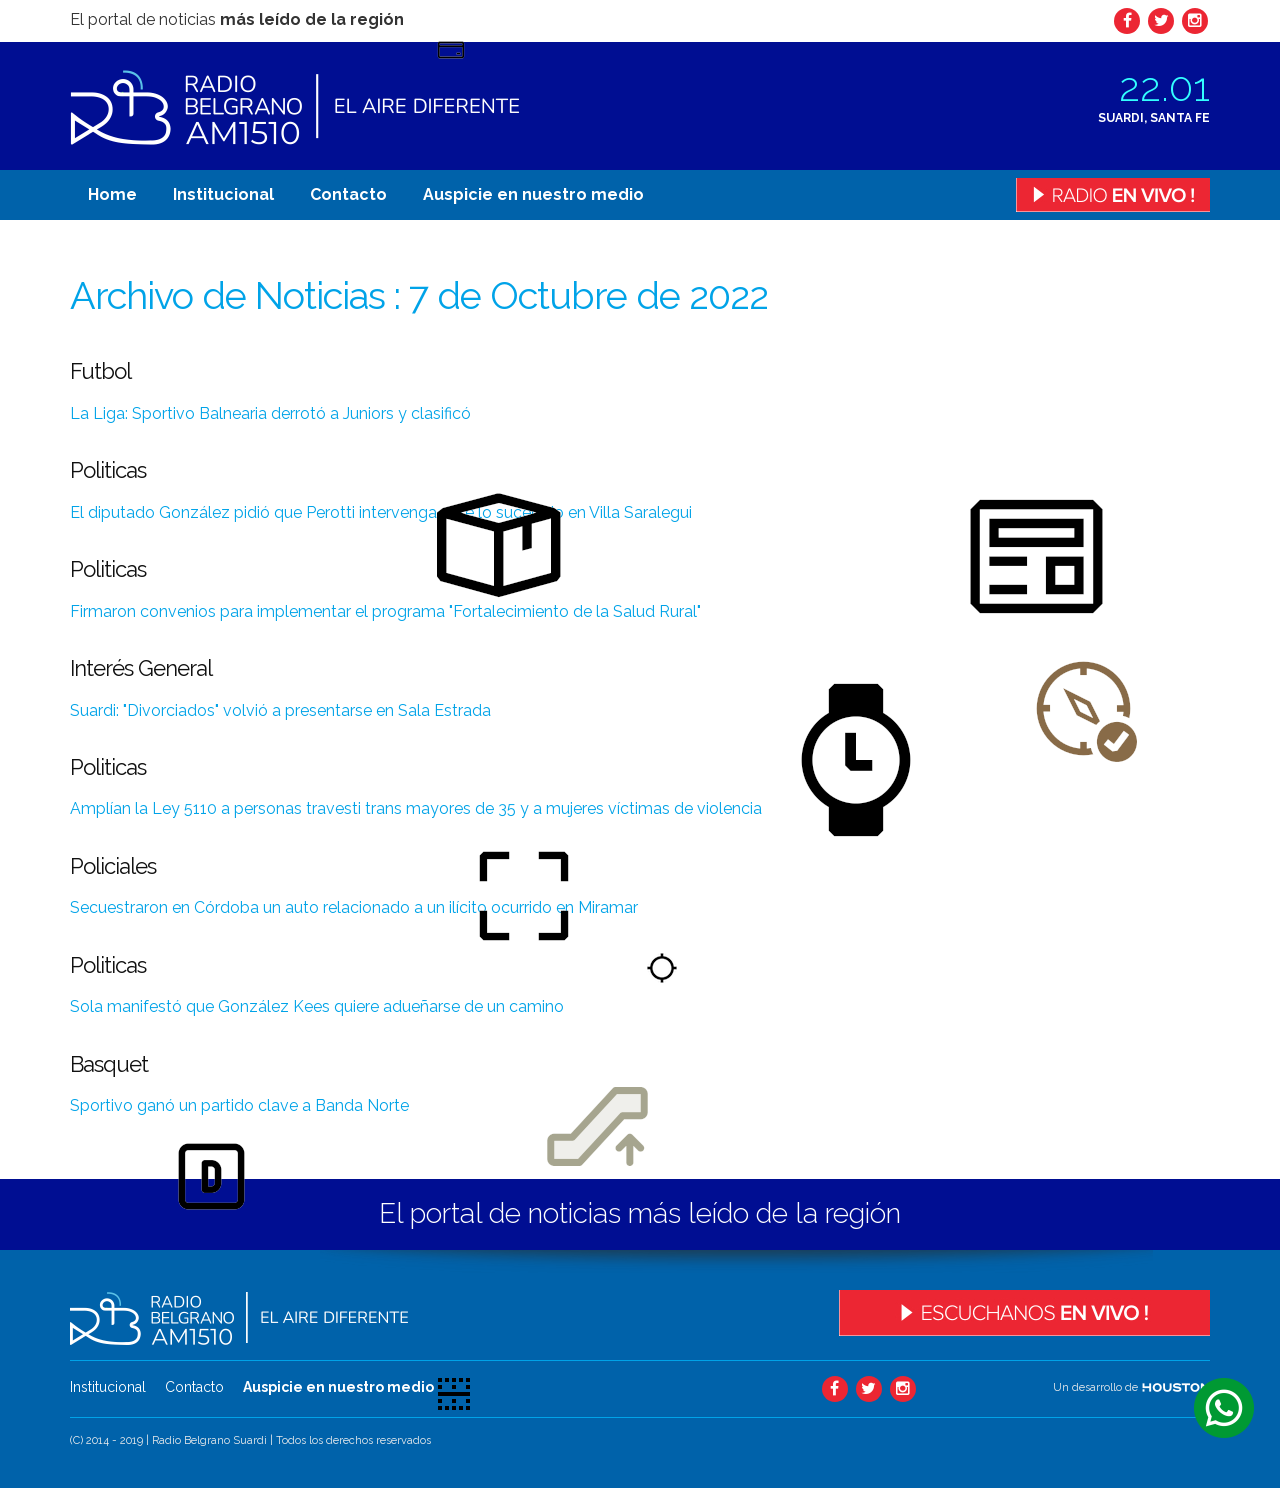 Image resolution: width=1280 pixels, height=1488 pixels. What do you see at coordinates (524, 896) in the screenshot?
I see `enter fullscreen mode` at bounding box center [524, 896].